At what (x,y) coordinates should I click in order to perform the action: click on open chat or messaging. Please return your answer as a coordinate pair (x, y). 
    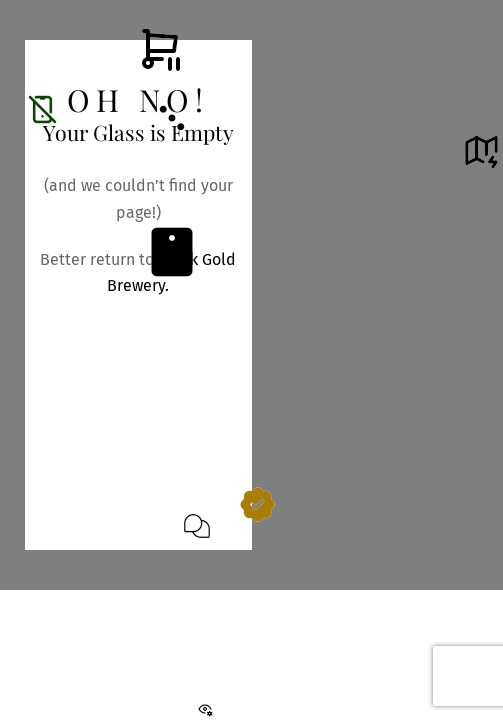
    Looking at the image, I should click on (197, 526).